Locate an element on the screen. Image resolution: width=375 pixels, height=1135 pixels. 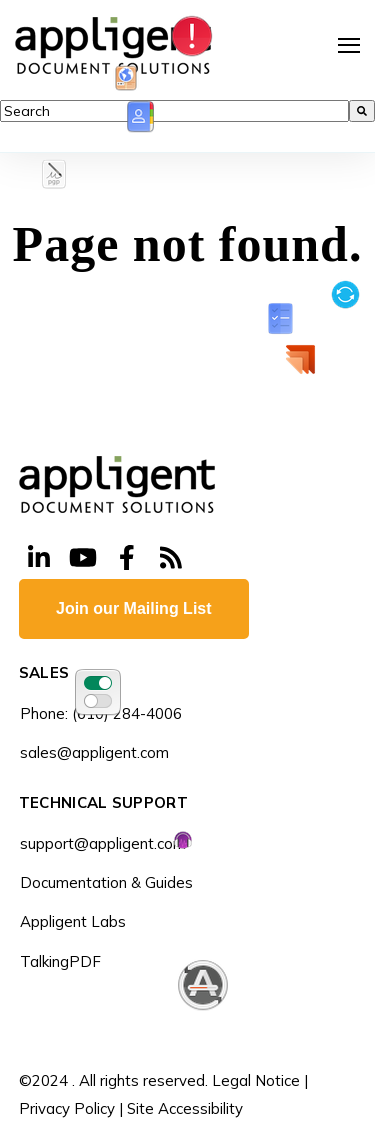
audio output device connected is located at coordinates (183, 840).